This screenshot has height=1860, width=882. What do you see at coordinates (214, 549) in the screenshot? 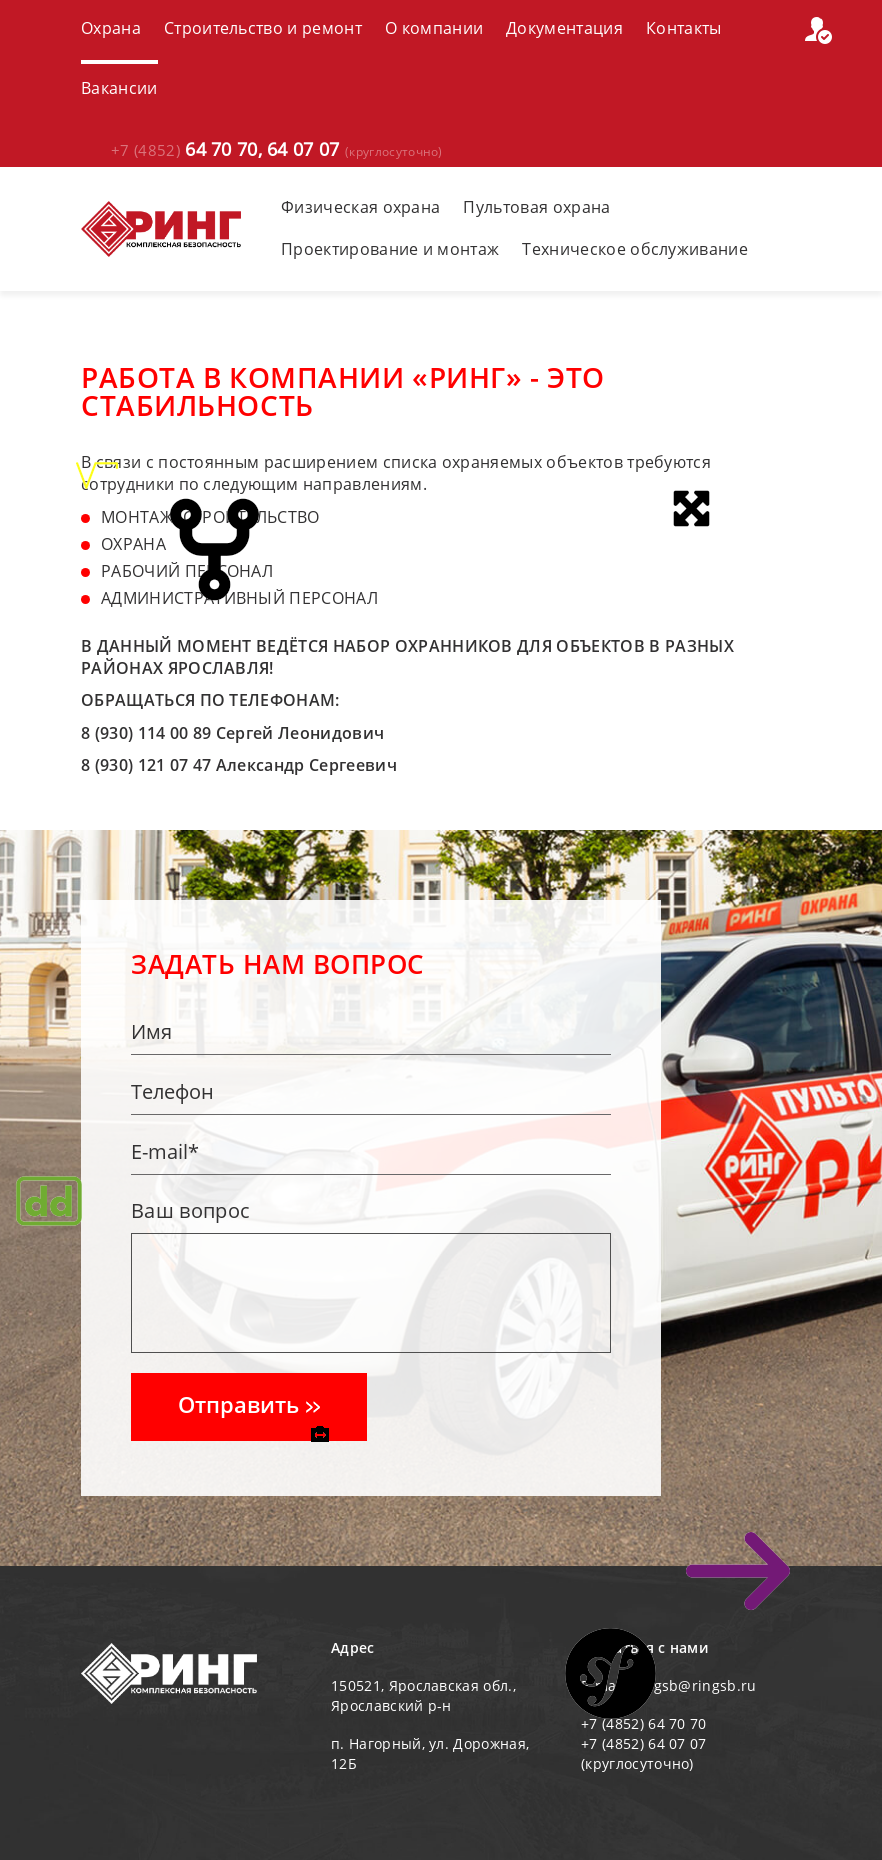
I see `view code branches or forks` at bounding box center [214, 549].